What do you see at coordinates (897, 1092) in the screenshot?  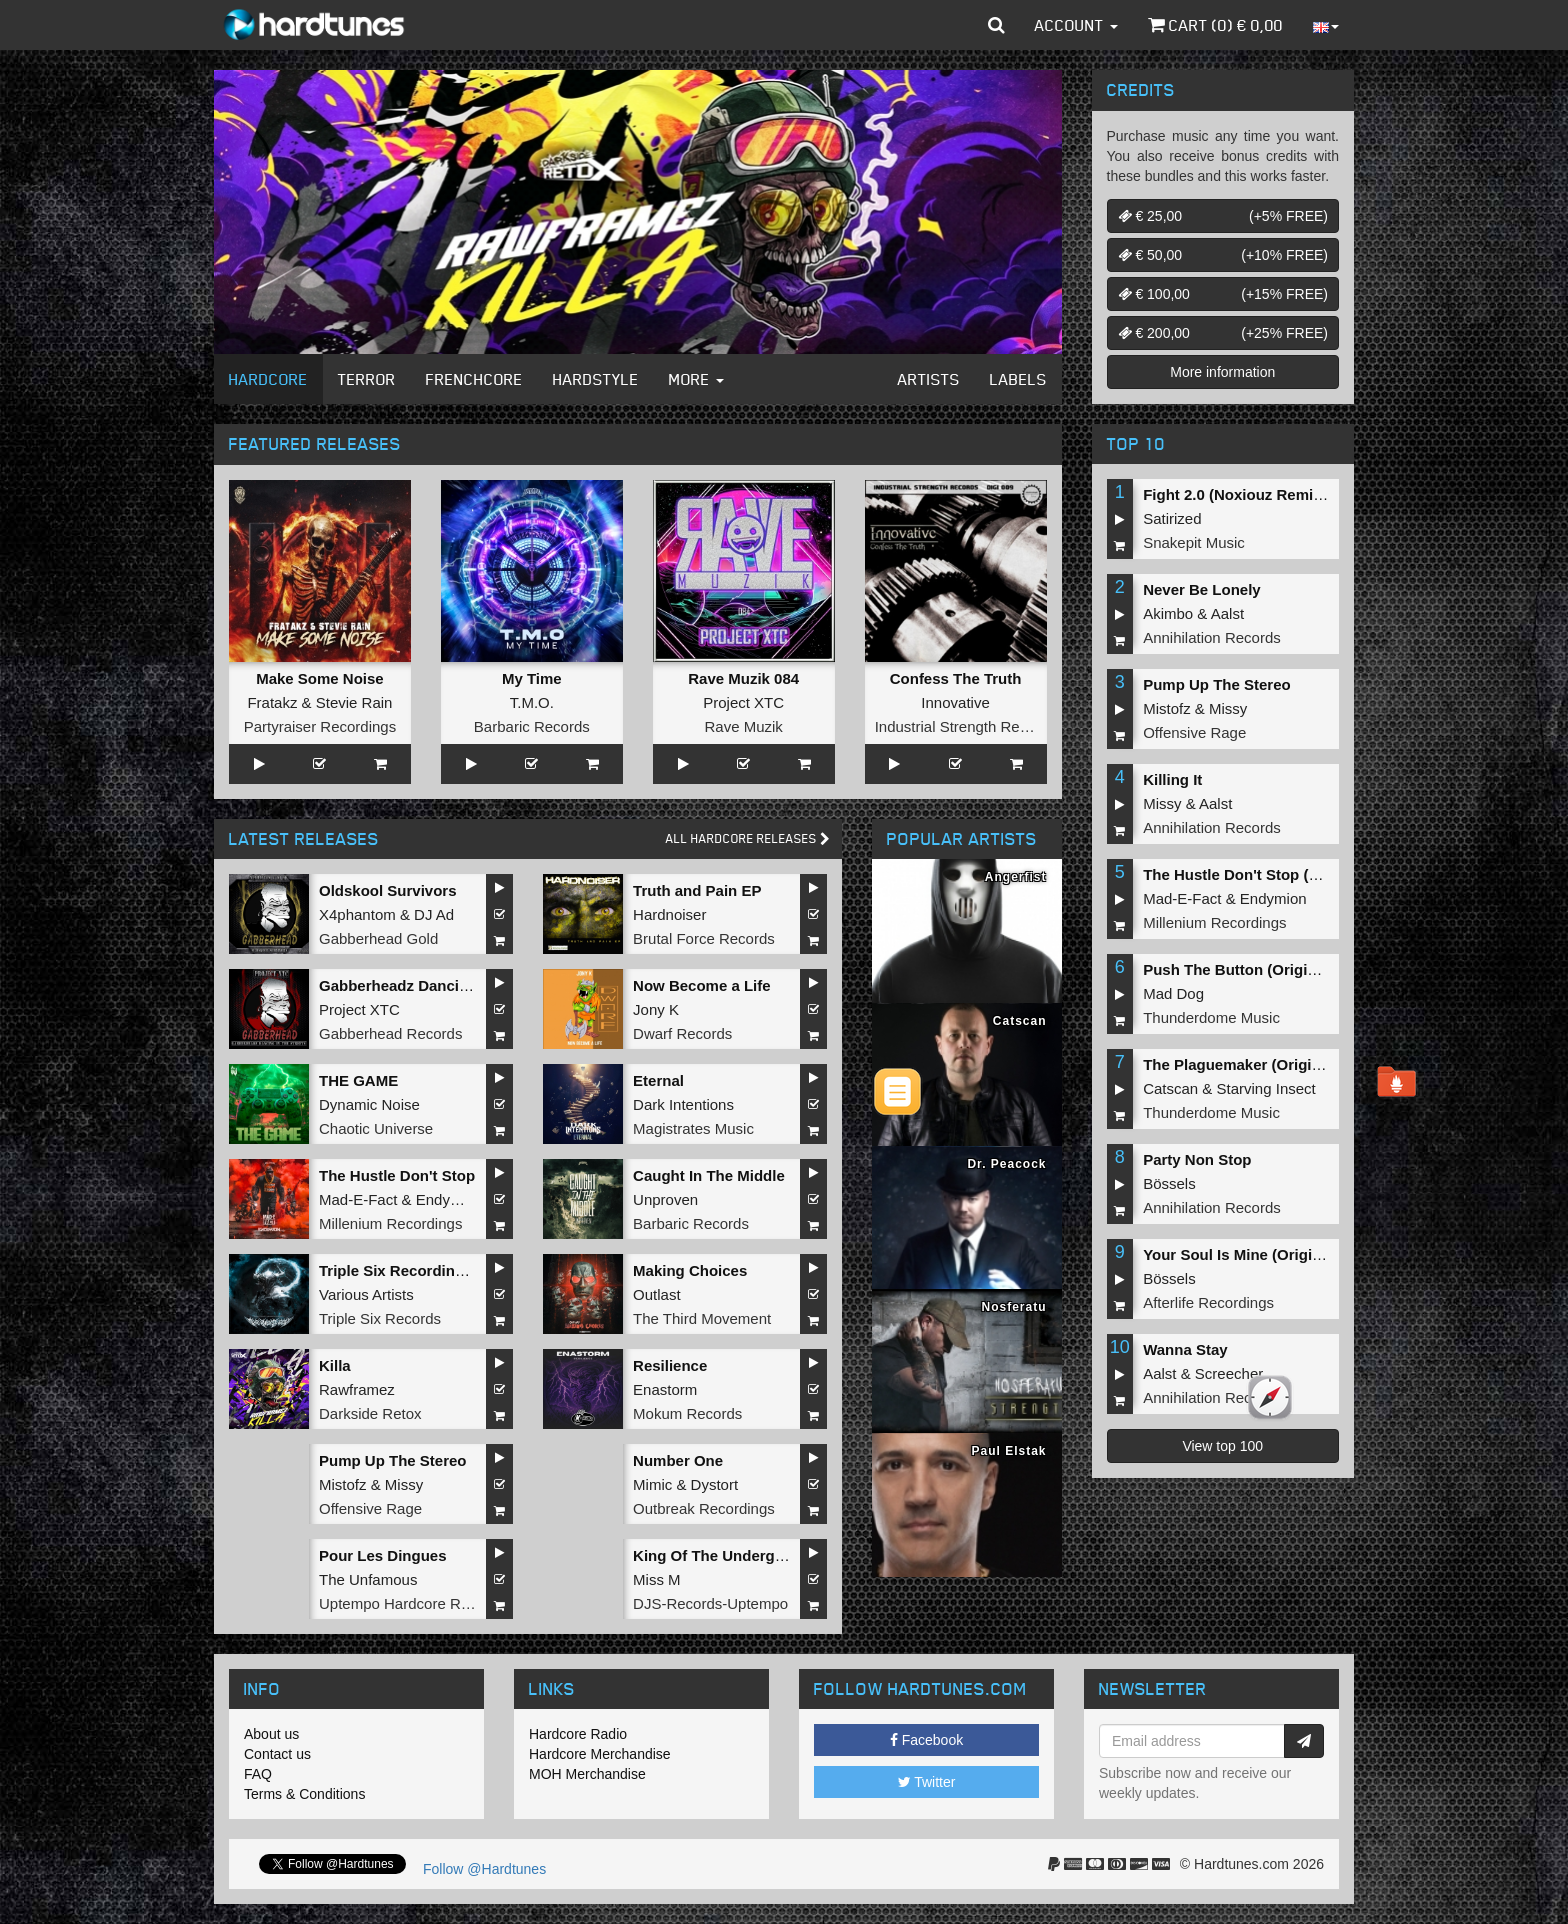 I see `access desklet preferences and settings` at bounding box center [897, 1092].